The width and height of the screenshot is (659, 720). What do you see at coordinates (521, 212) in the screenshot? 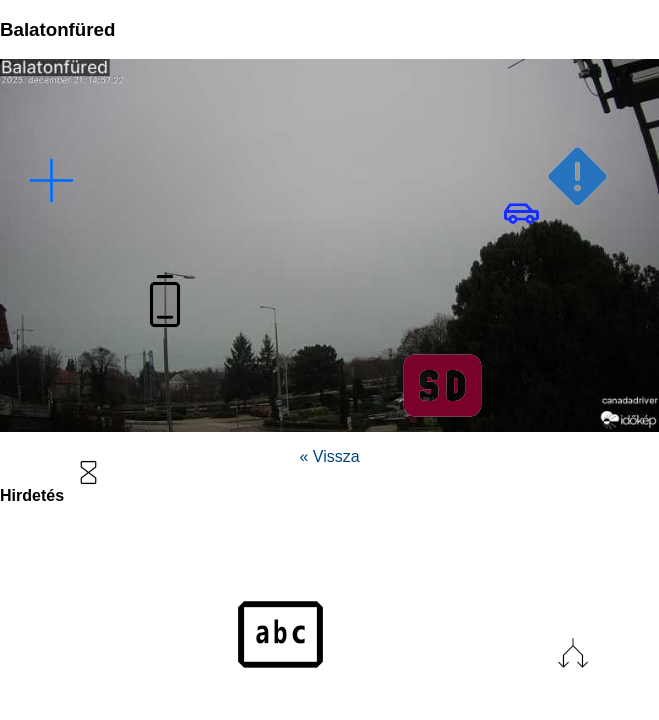
I see `access vehicle or car-related settings` at bounding box center [521, 212].